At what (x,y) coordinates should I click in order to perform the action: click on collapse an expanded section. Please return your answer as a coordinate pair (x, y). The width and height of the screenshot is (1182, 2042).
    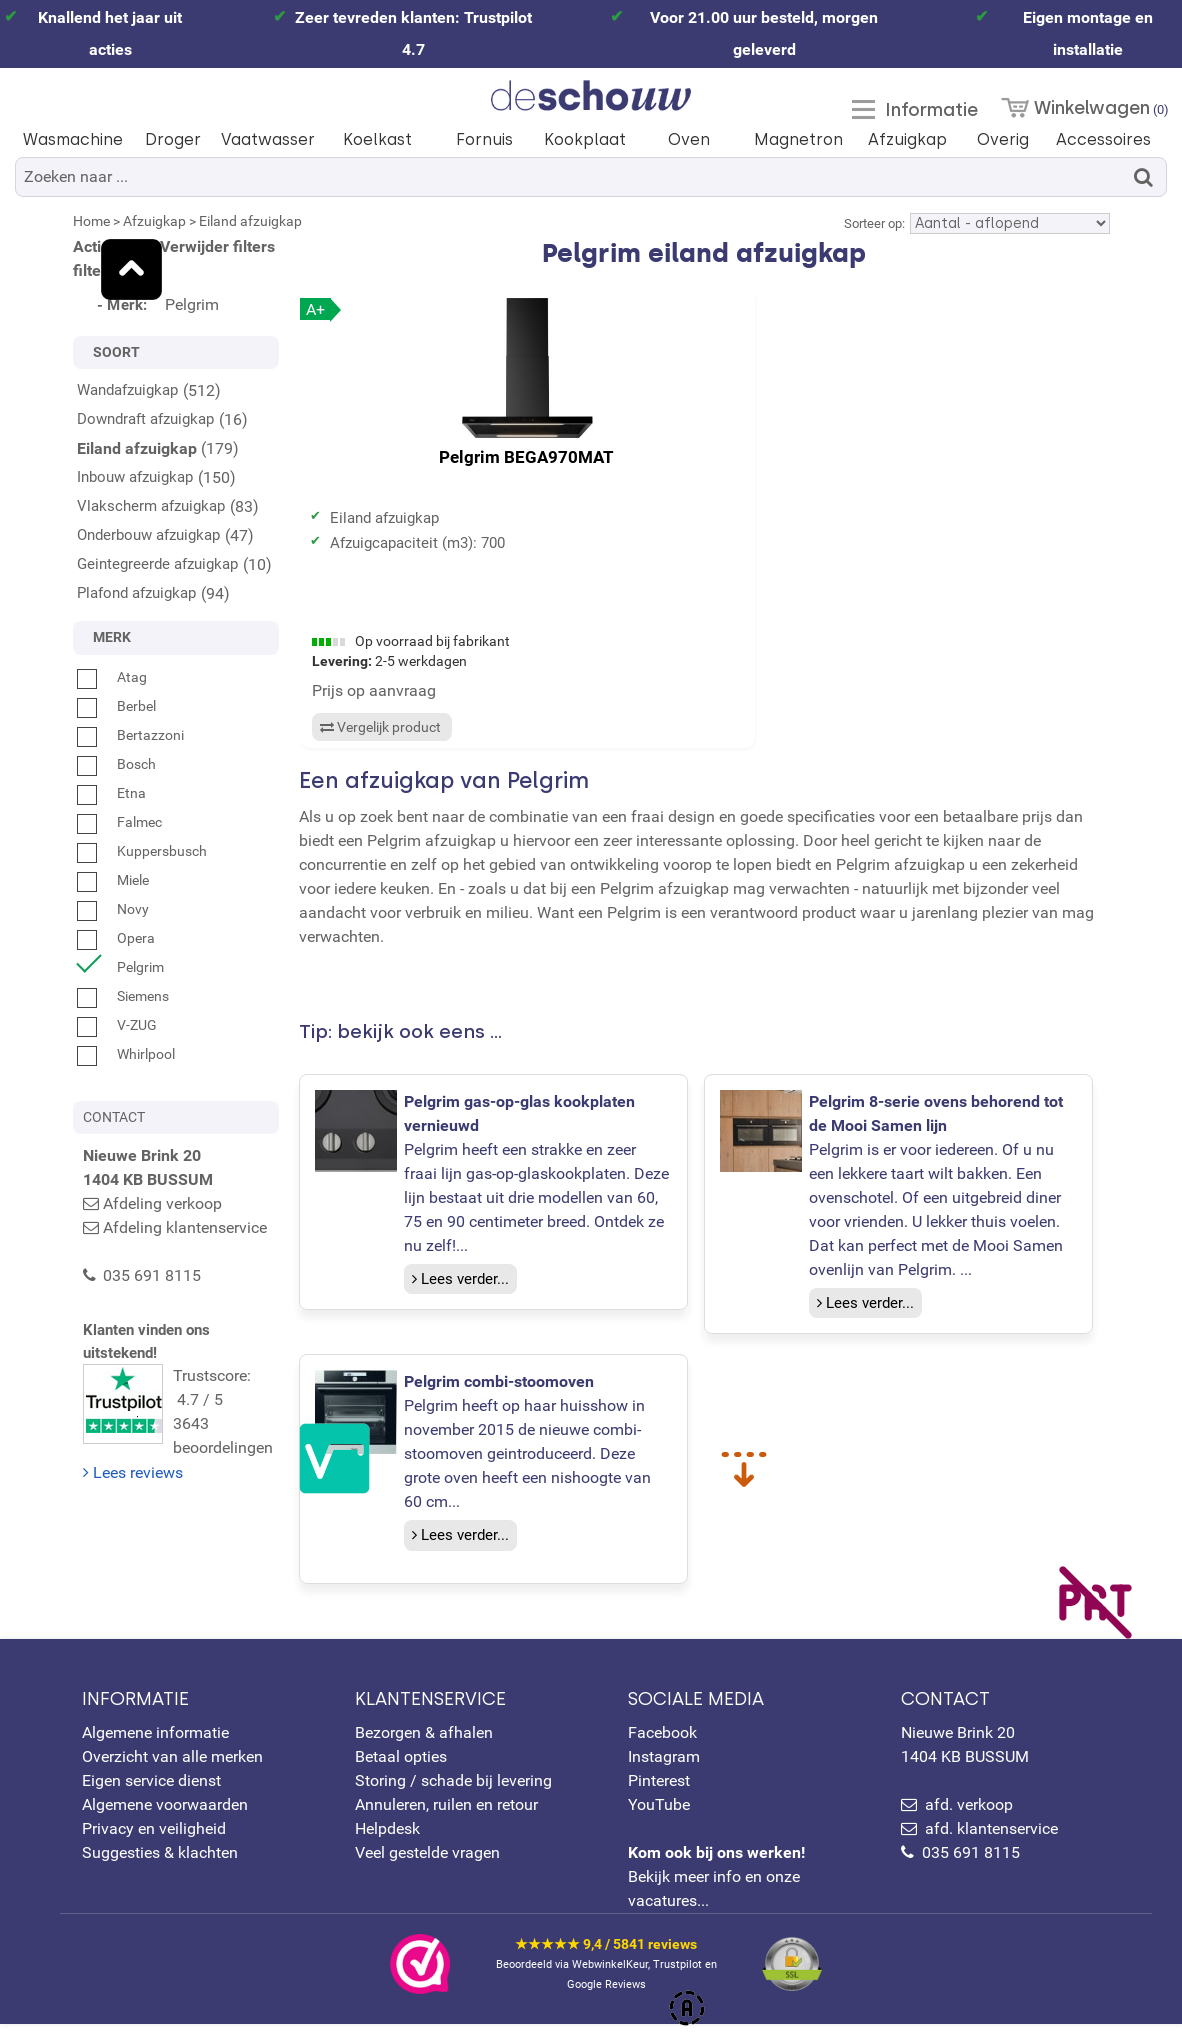
    Looking at the image, I should click on (131, 269).